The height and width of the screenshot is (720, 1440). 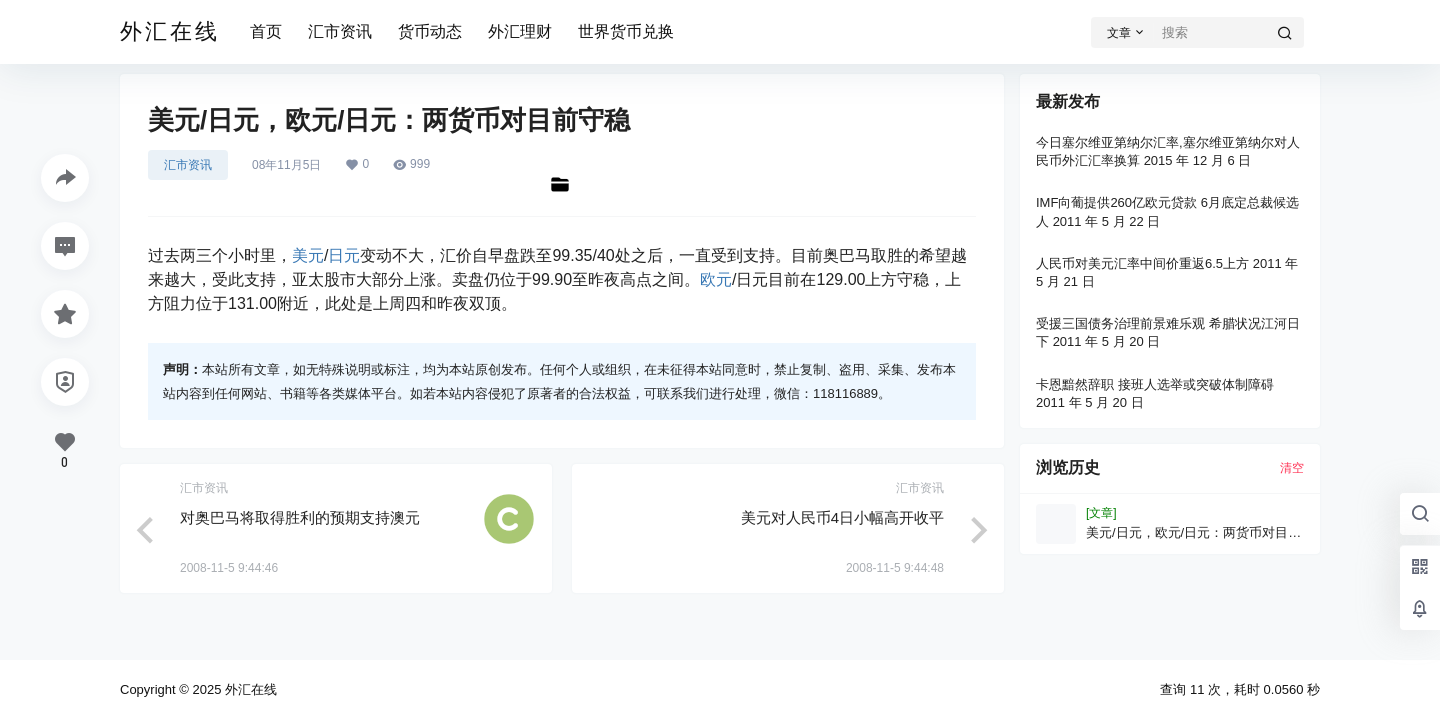 What do you see at coordinates (509, 519) in the screenshot?
I see `indicates copyrighted content` at bounding box center [509, 519].